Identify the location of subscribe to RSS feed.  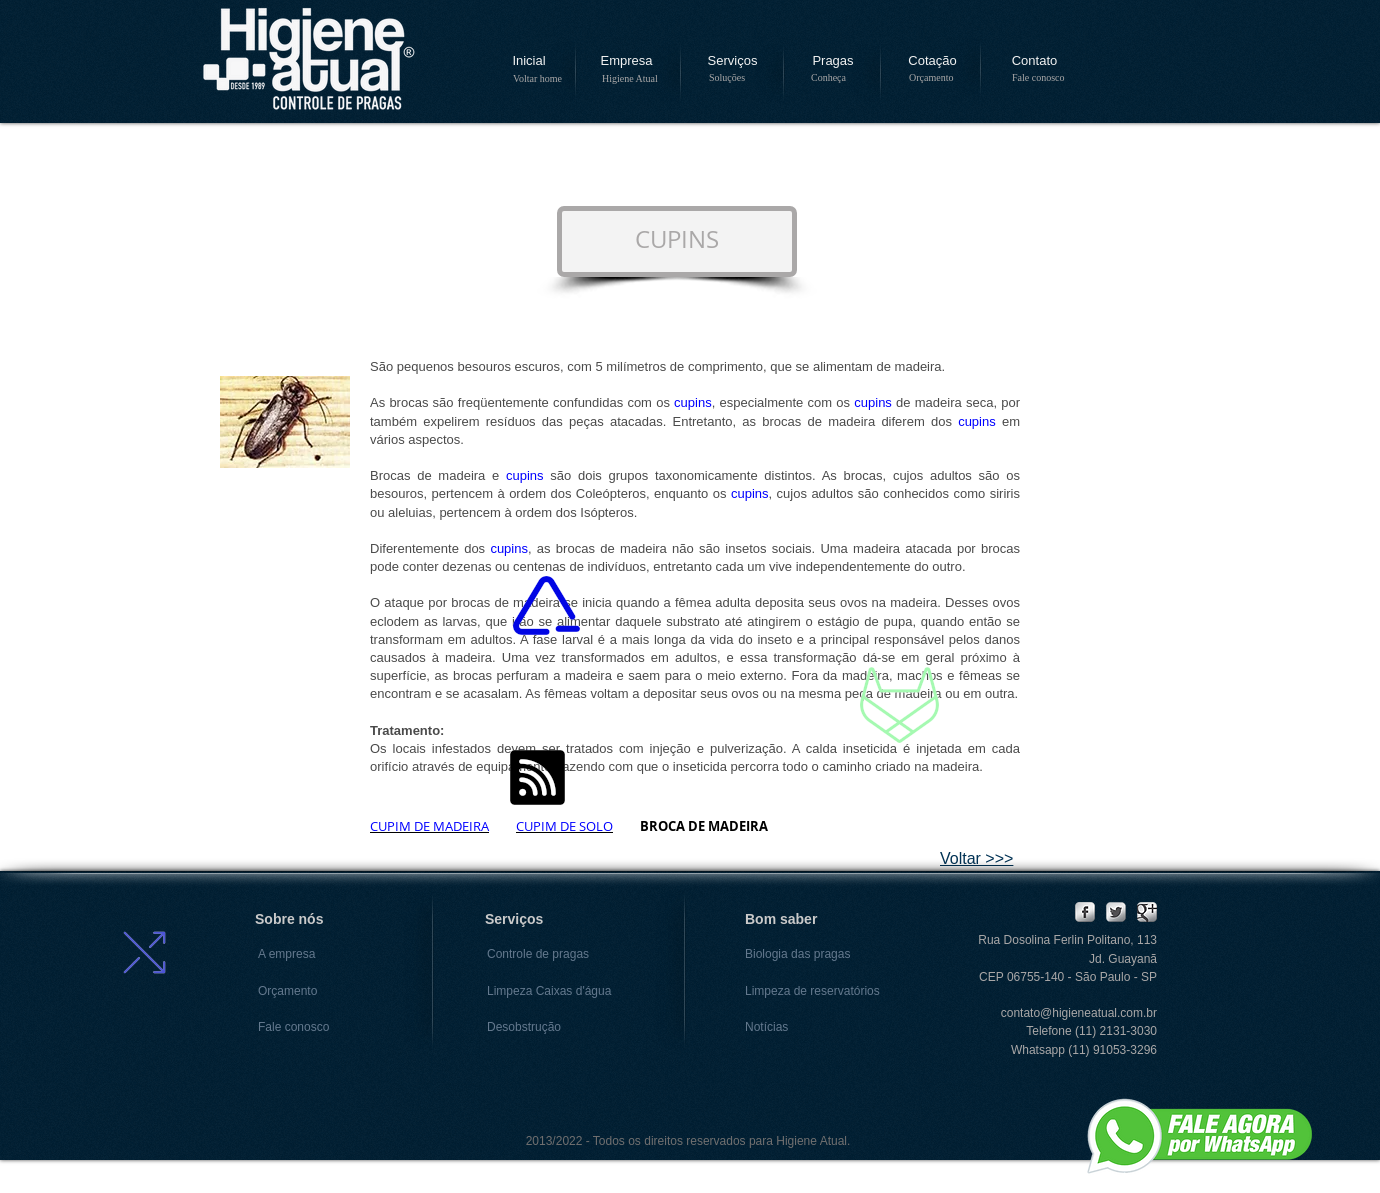
(537, 777).